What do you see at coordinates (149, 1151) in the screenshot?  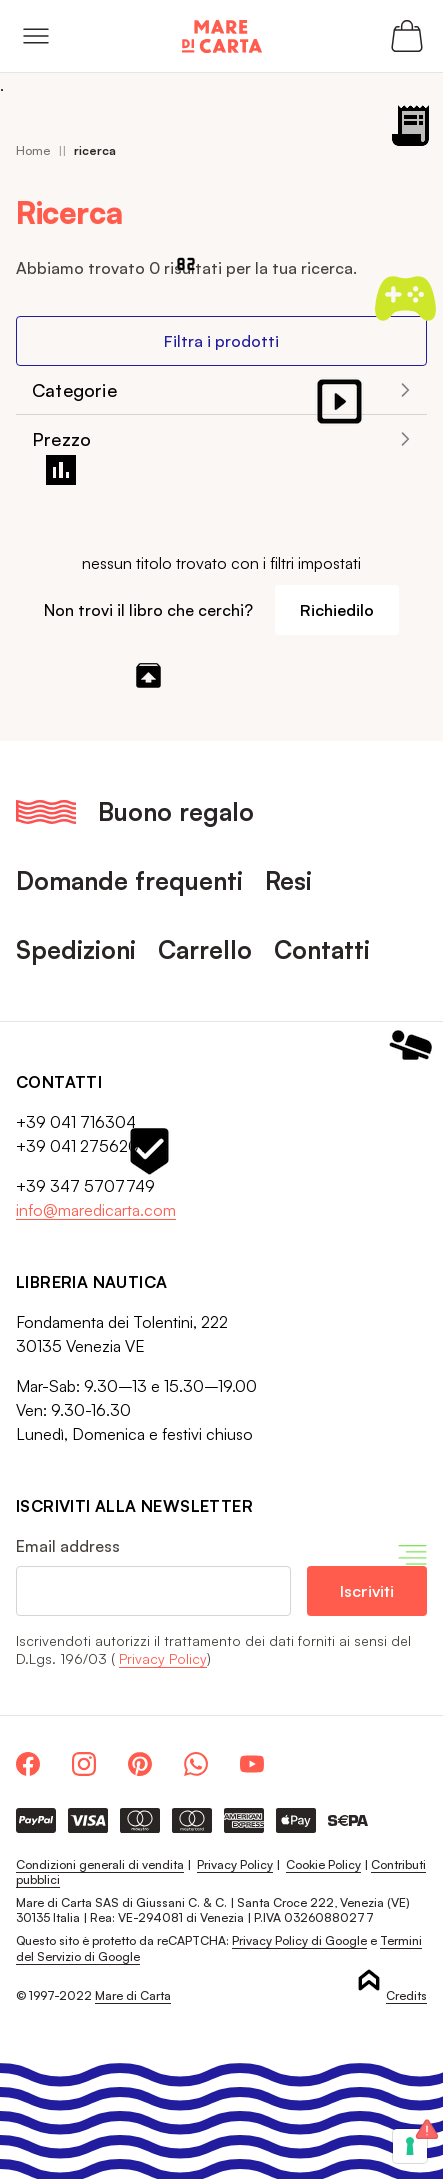 I see `indicates a verified or confirmed location` at bounding box center [149, 1151].